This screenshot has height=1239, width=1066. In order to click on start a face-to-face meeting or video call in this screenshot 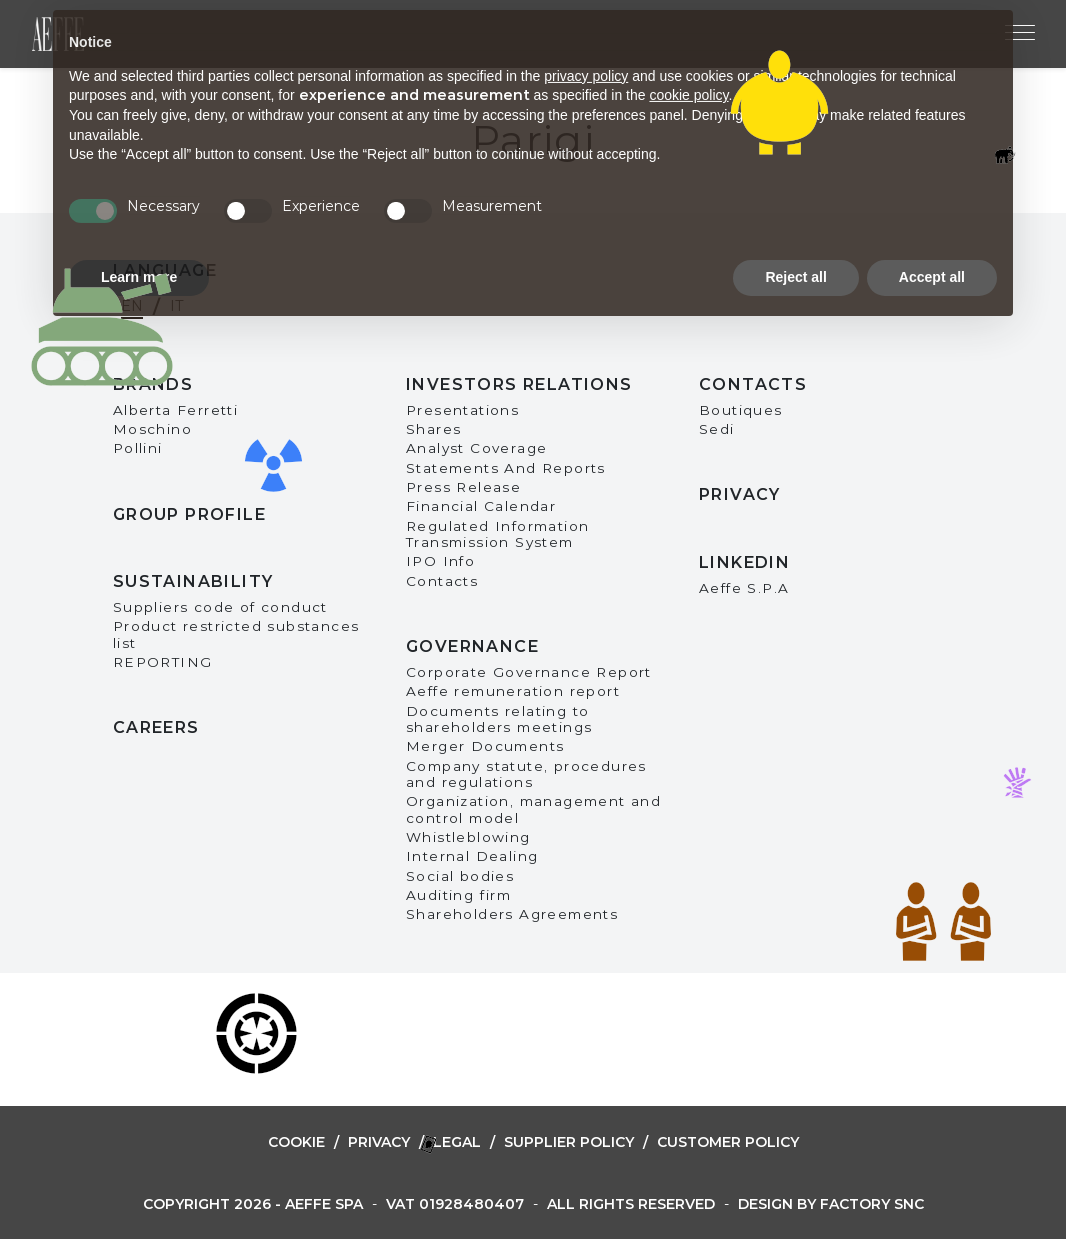, I will do `click(943, 921)`.